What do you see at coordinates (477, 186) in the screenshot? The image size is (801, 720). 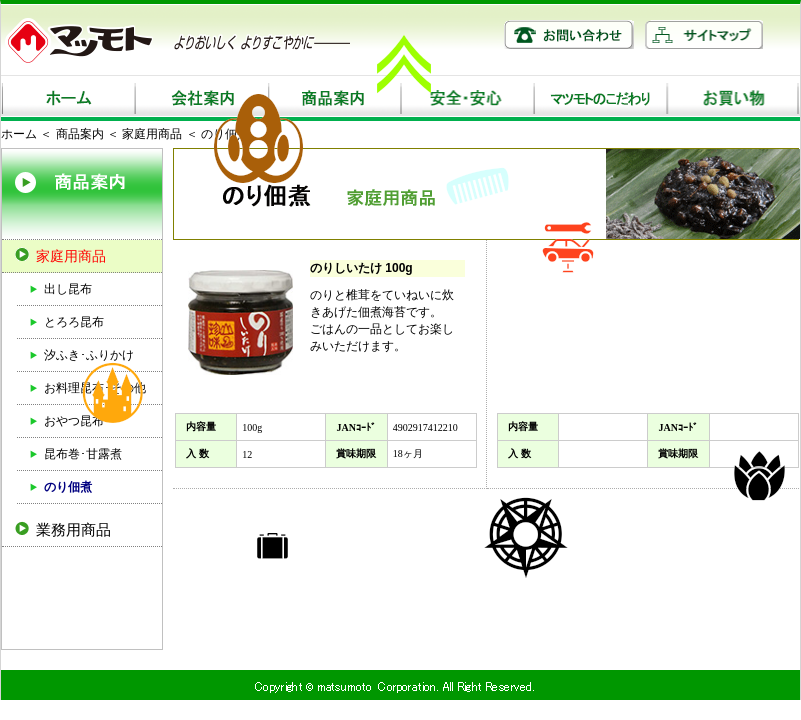 I see `access grooming or personal care settings` at bounding box center [477, 186].